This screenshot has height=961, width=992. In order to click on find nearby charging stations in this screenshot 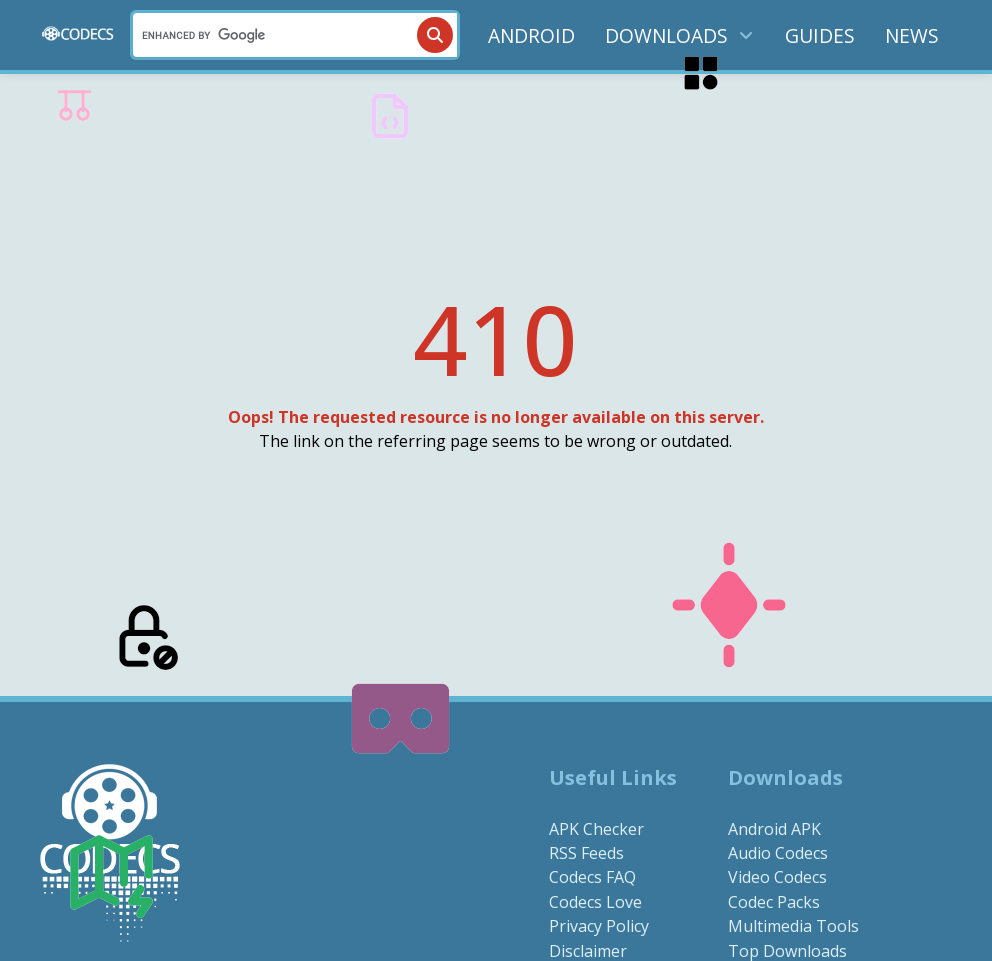, I will do `click(111, 872)`.